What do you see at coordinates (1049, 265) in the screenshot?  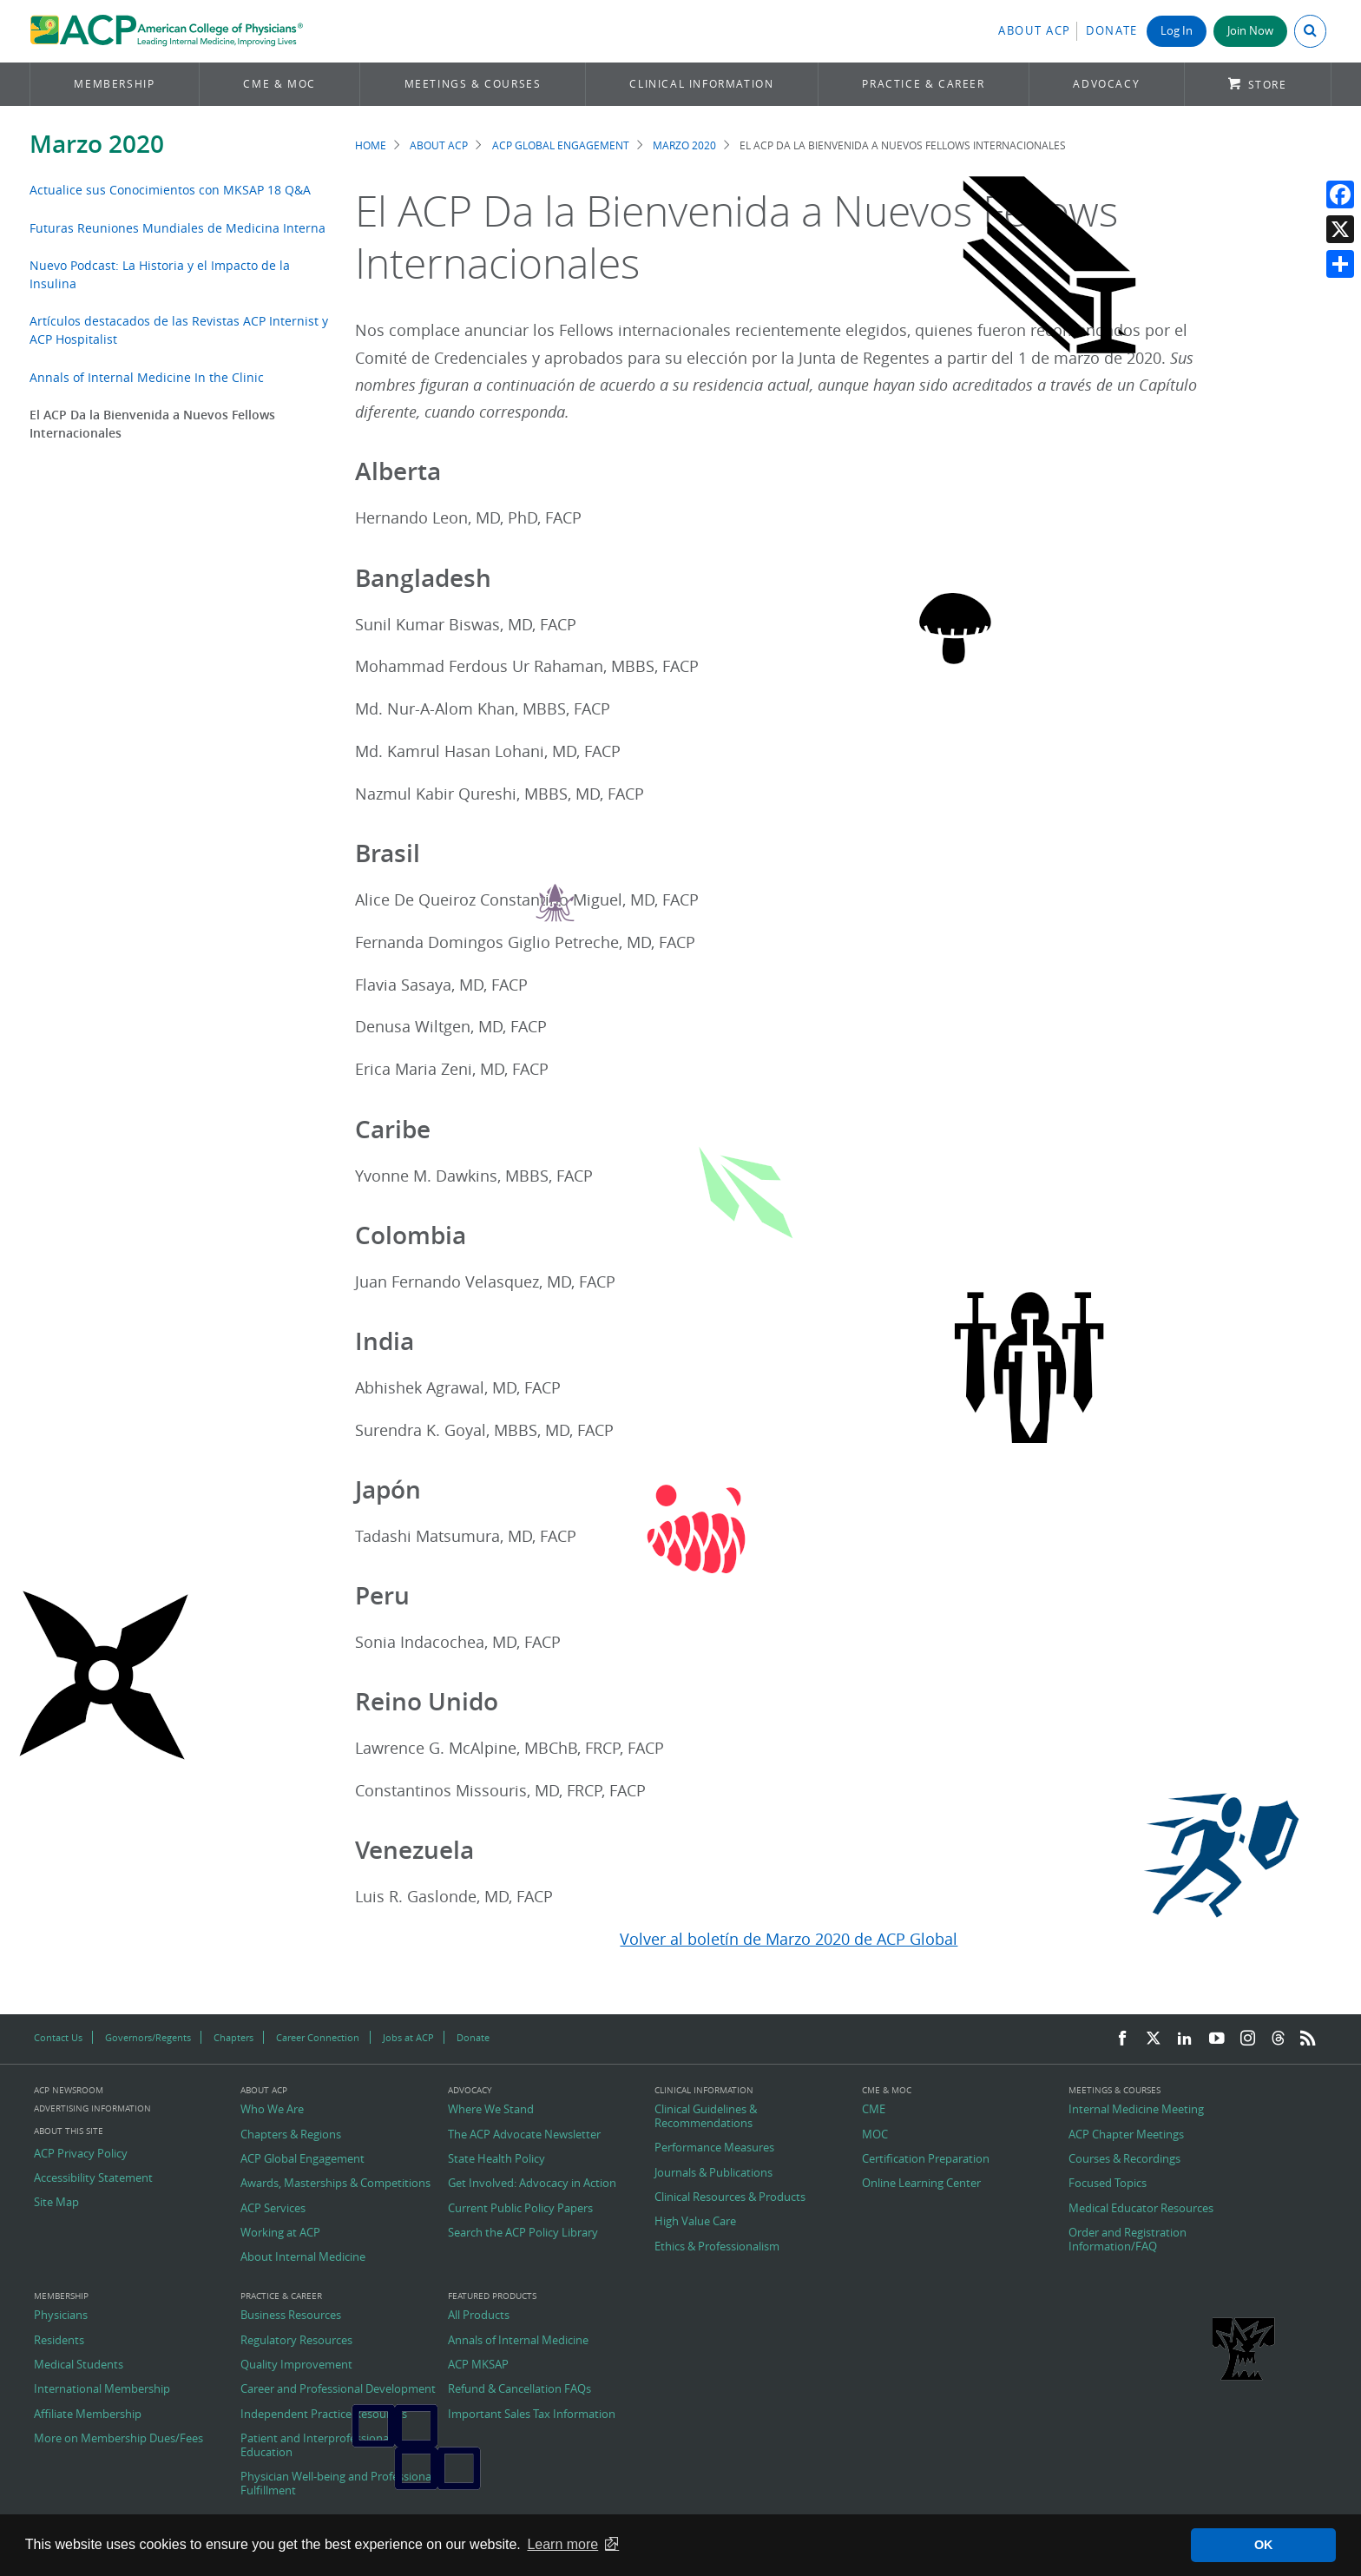 I see `construction or building materials category` at bounding box center [1049, 265].